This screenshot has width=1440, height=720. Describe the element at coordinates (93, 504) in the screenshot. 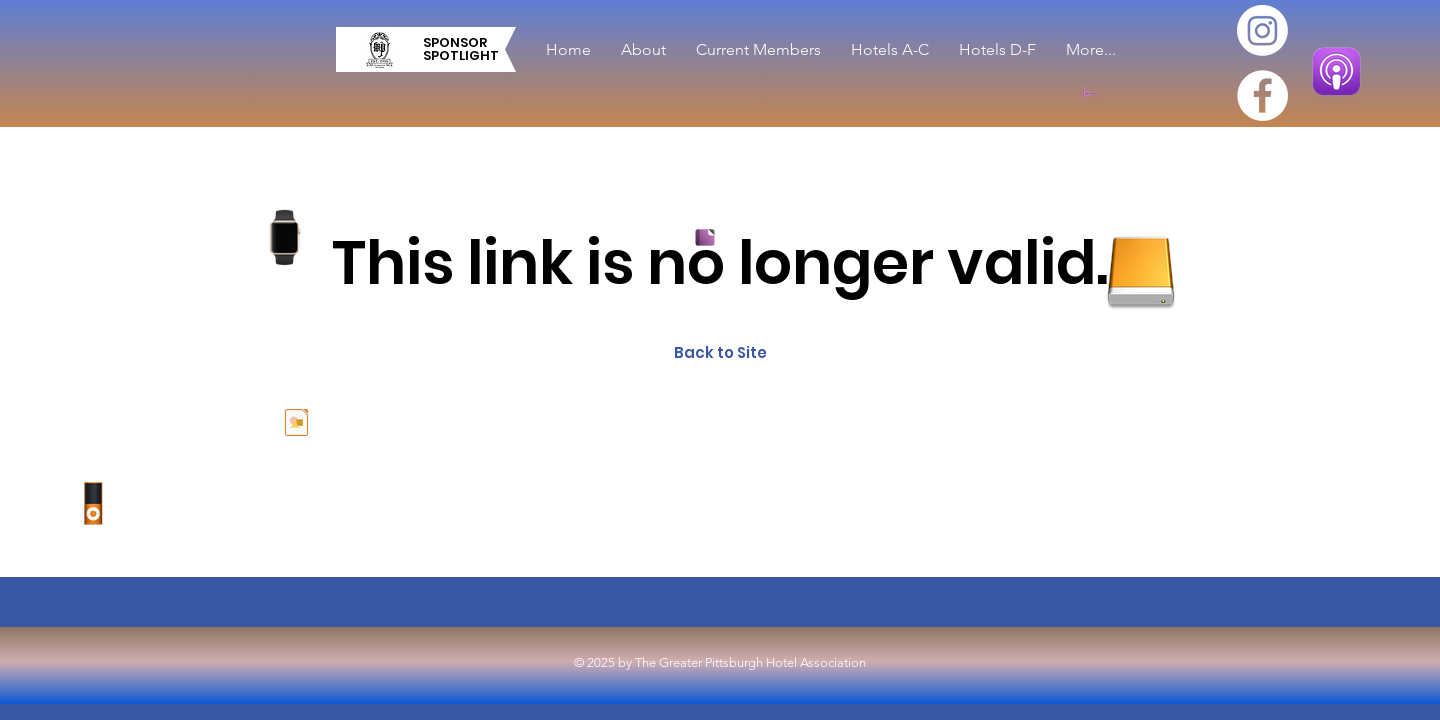

I see `sync music to ipod nano device` at that location.